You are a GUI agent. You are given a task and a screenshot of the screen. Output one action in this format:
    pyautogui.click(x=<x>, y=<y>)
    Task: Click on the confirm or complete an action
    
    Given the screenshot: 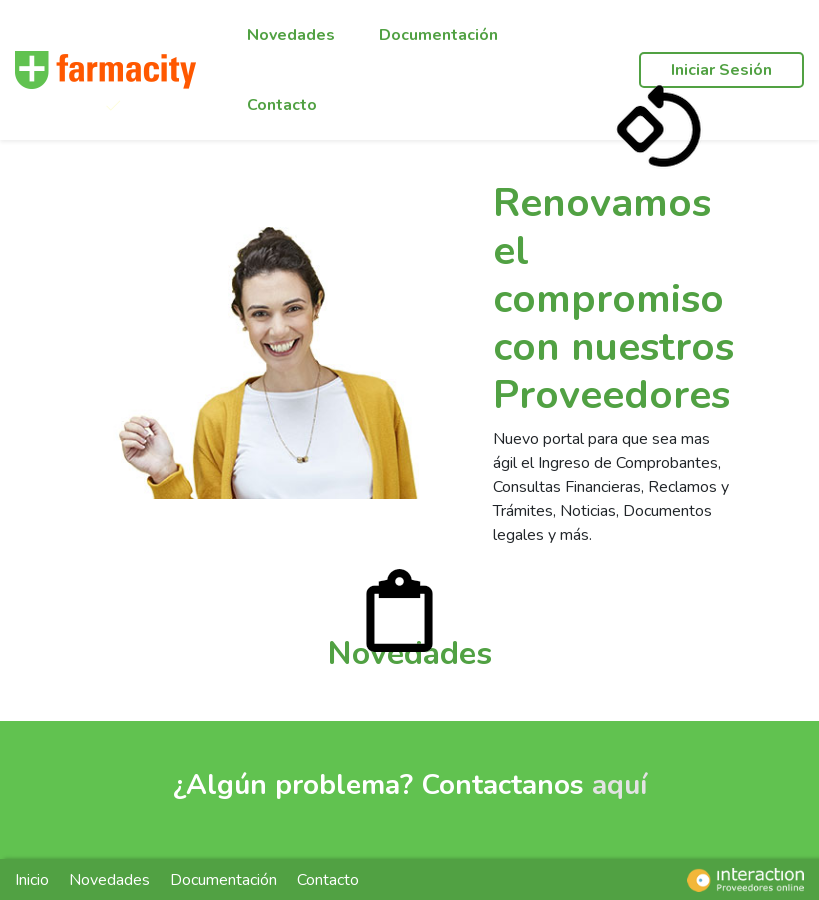 What is the action you would take?
    pyautogui.click(x=113, y=105)
    